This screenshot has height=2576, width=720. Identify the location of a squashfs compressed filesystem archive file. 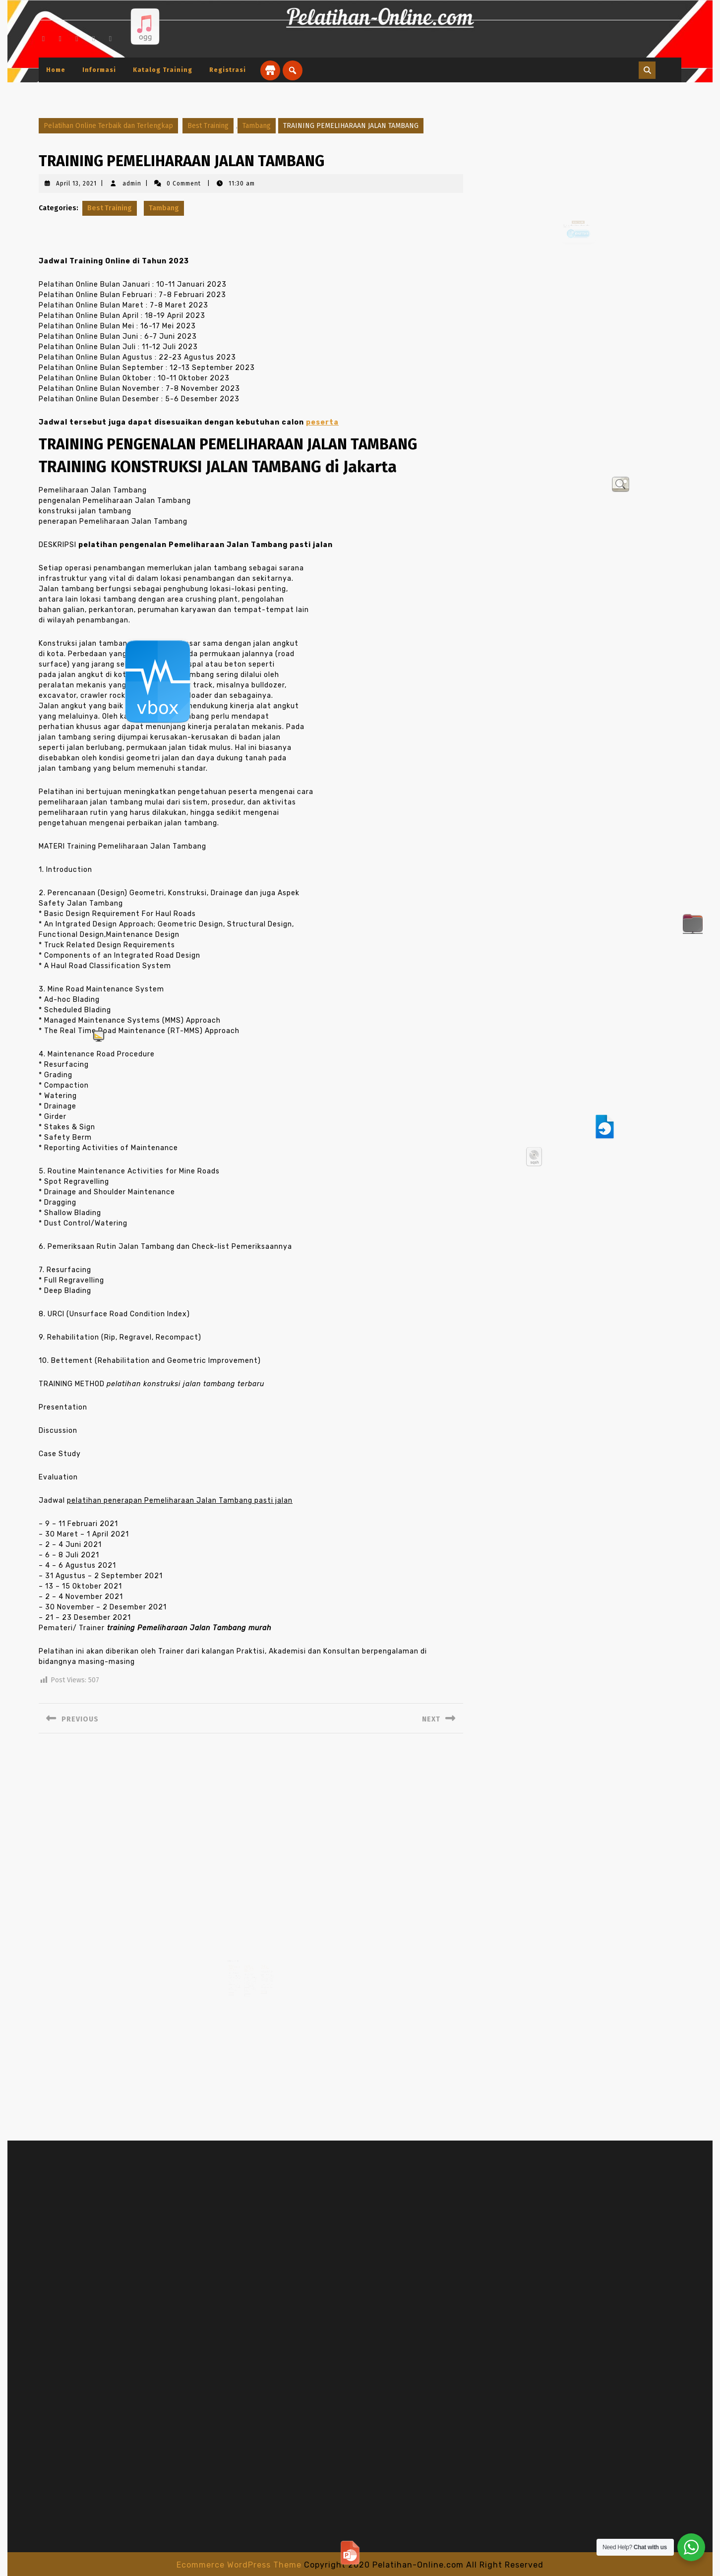
(534, 1157).